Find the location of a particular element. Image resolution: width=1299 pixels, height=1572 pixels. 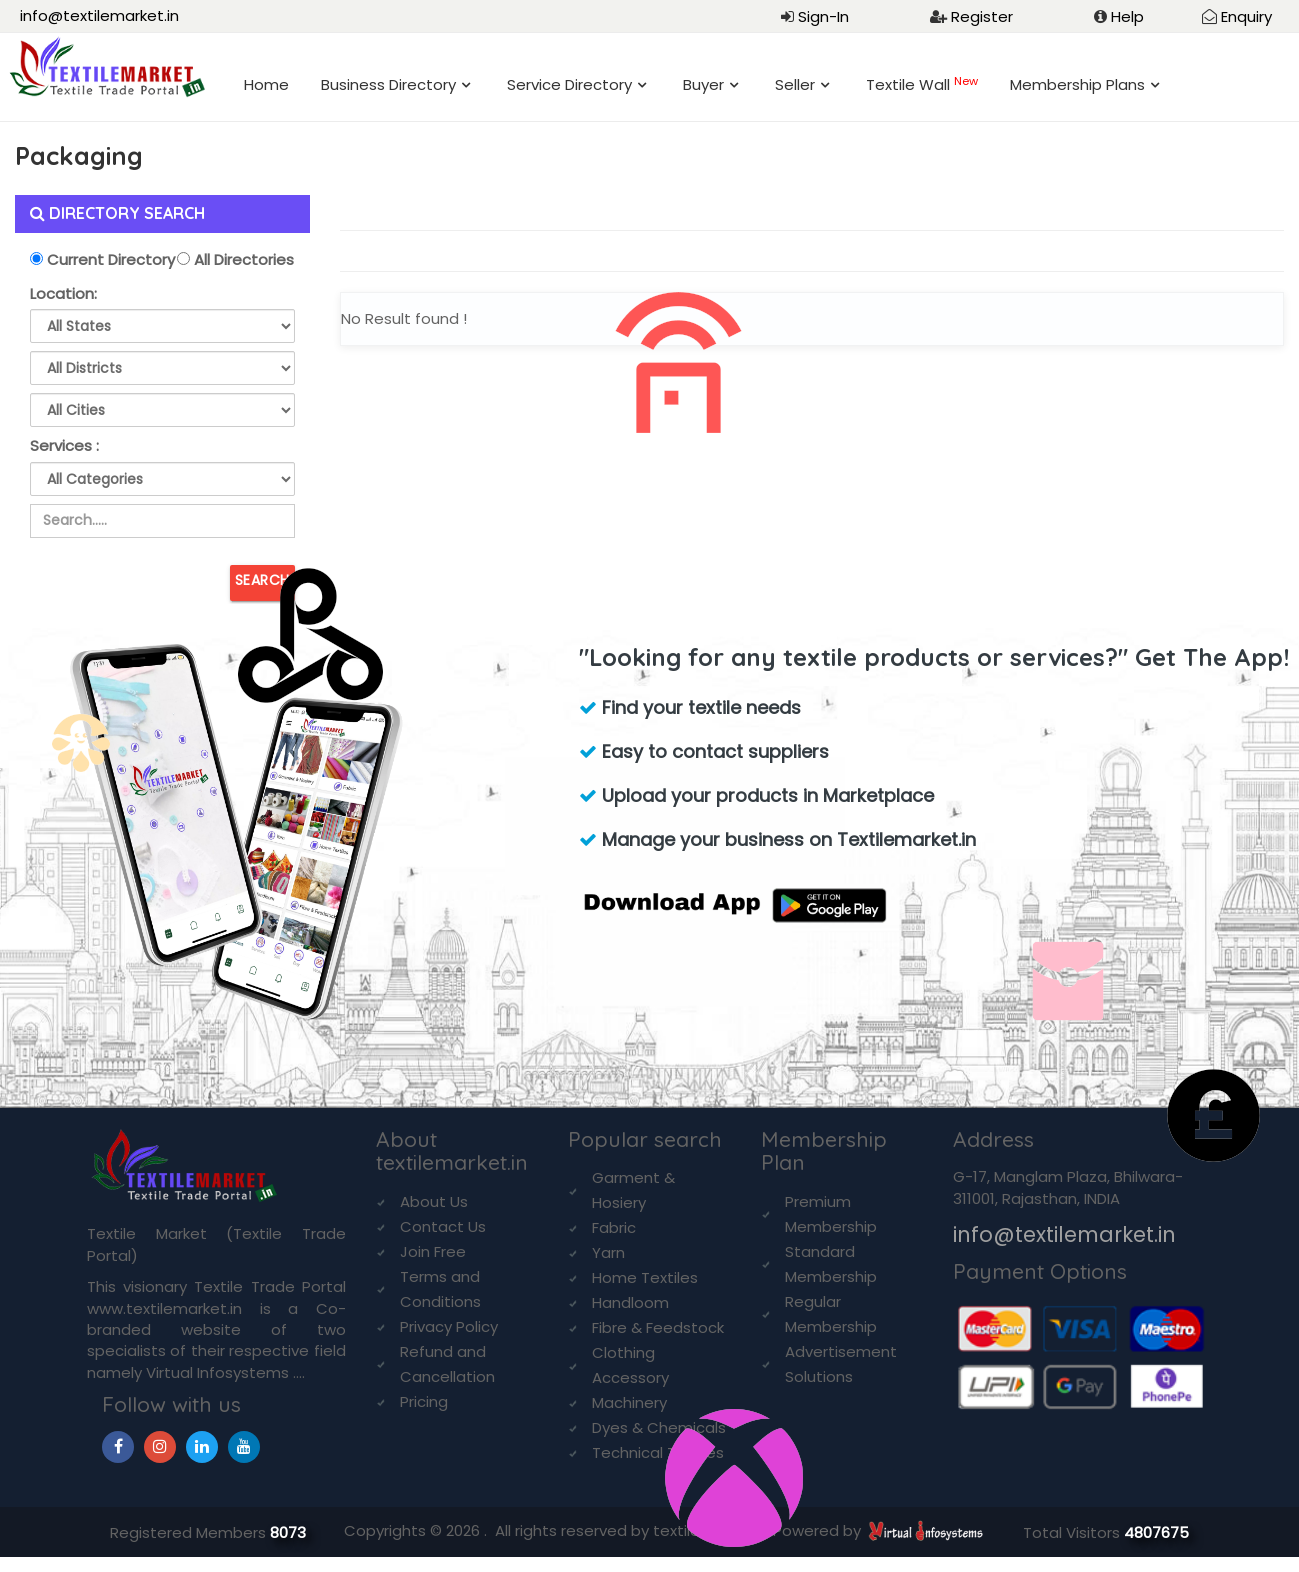

send a red packet or digital gift money is located at coordinates (1068, 981).